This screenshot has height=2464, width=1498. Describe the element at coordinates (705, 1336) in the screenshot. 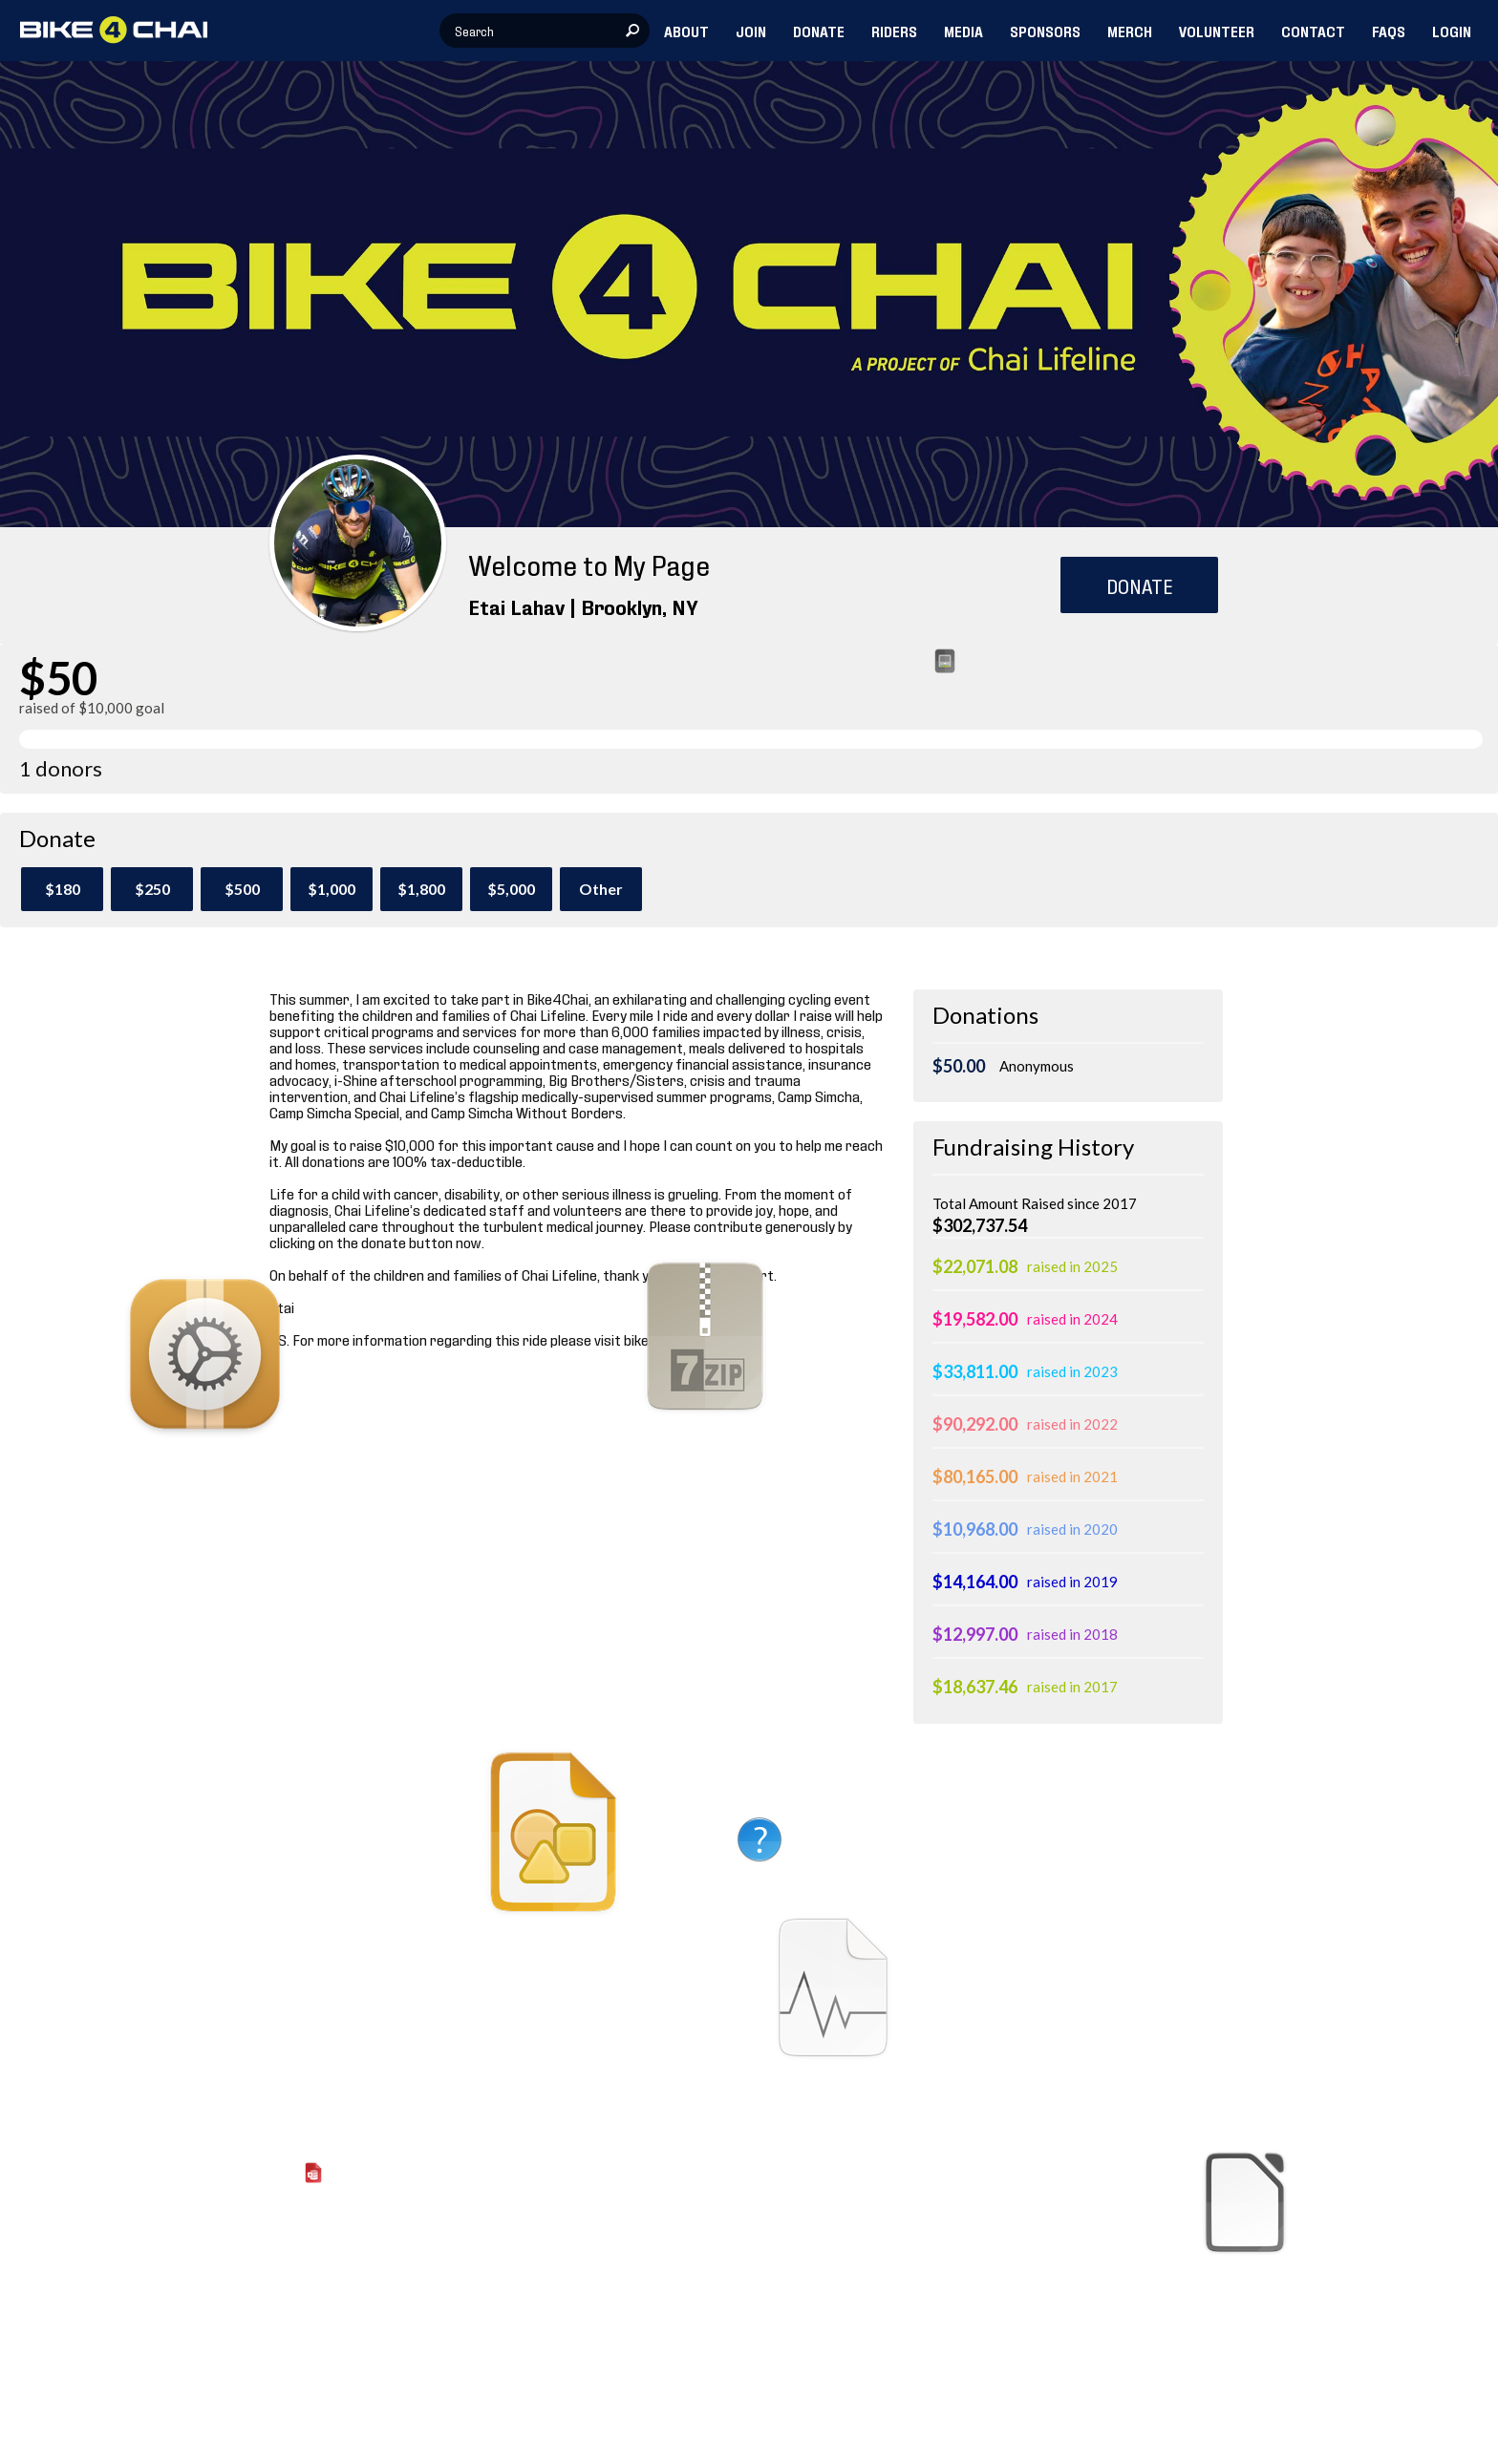

I see `a 7-zip compressed archive file` at that location.